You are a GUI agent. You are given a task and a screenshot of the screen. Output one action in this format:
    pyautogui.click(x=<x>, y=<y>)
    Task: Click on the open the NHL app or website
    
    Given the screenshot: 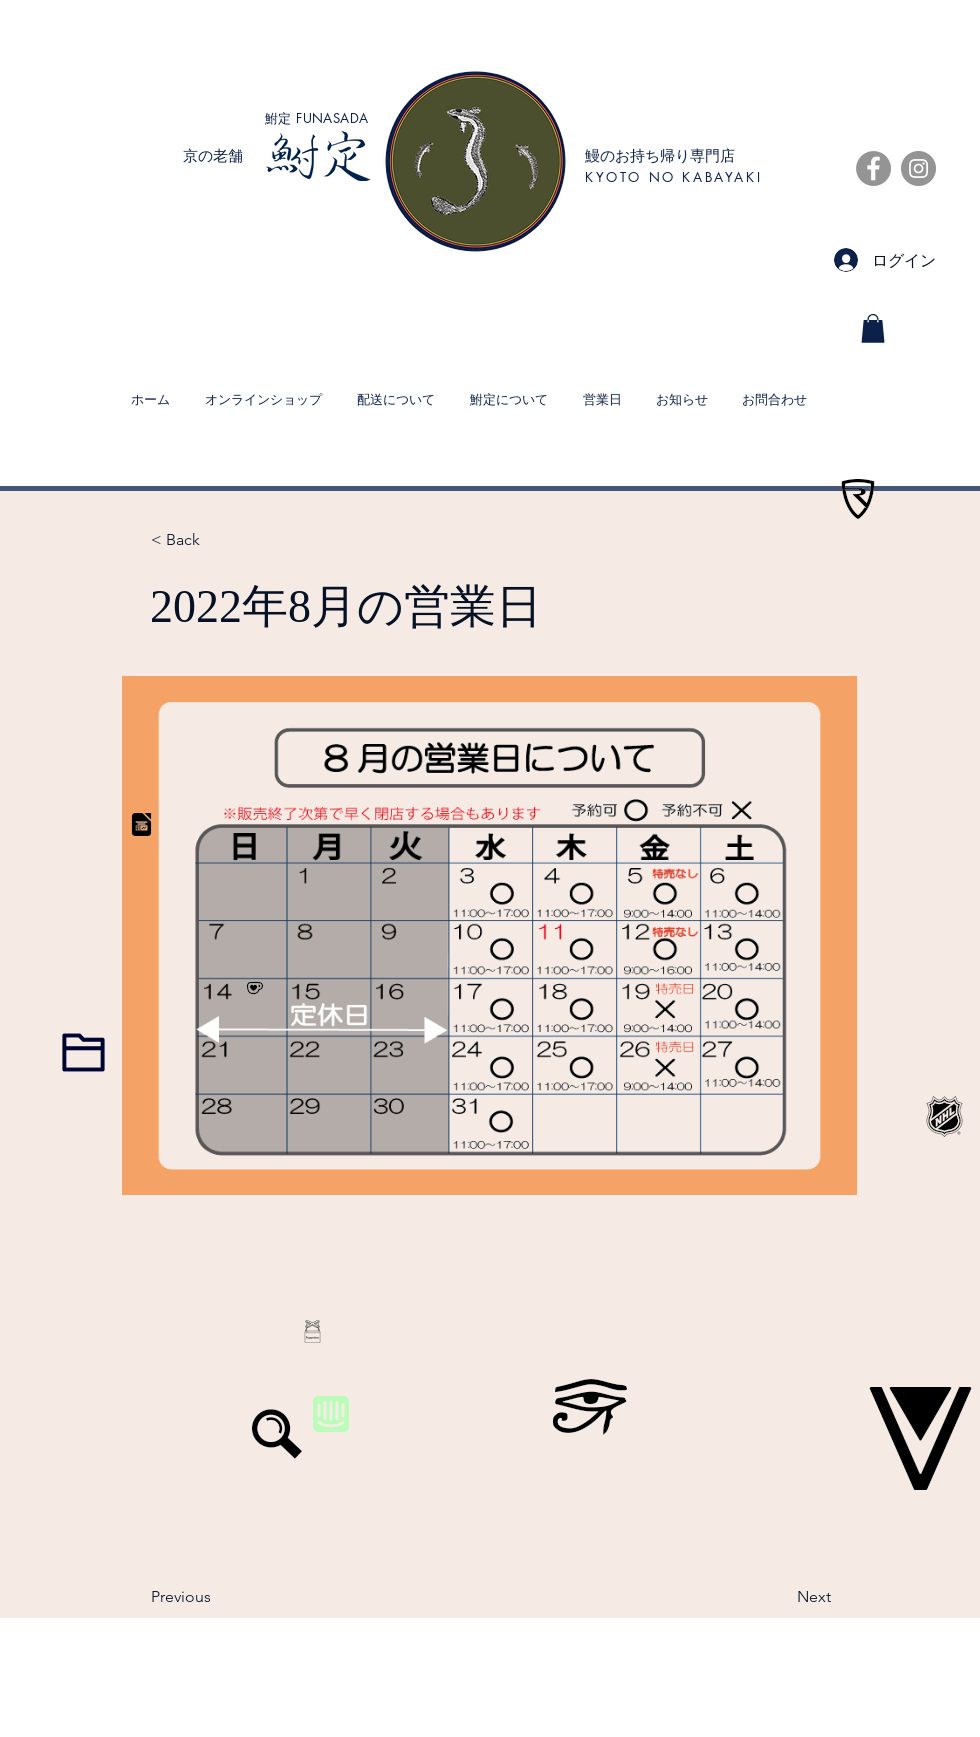 What is the action you would take?
    pyautogui.click(x=944, y=1116)
    